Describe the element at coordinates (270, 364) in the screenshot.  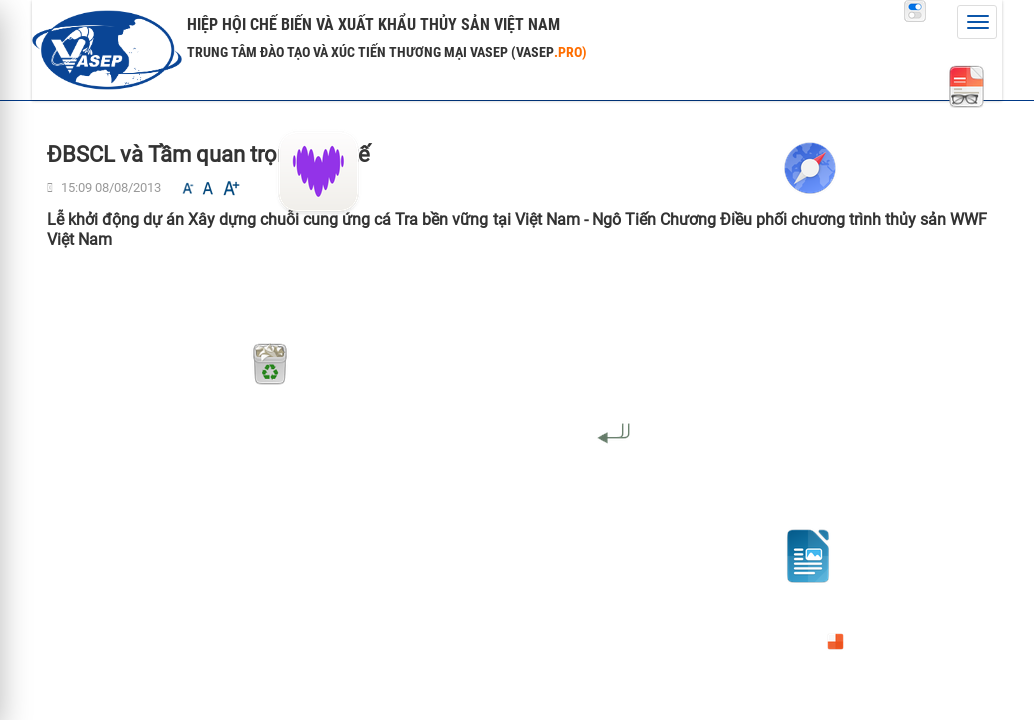
I see `indicates trash bin contains deleted items` at that location.